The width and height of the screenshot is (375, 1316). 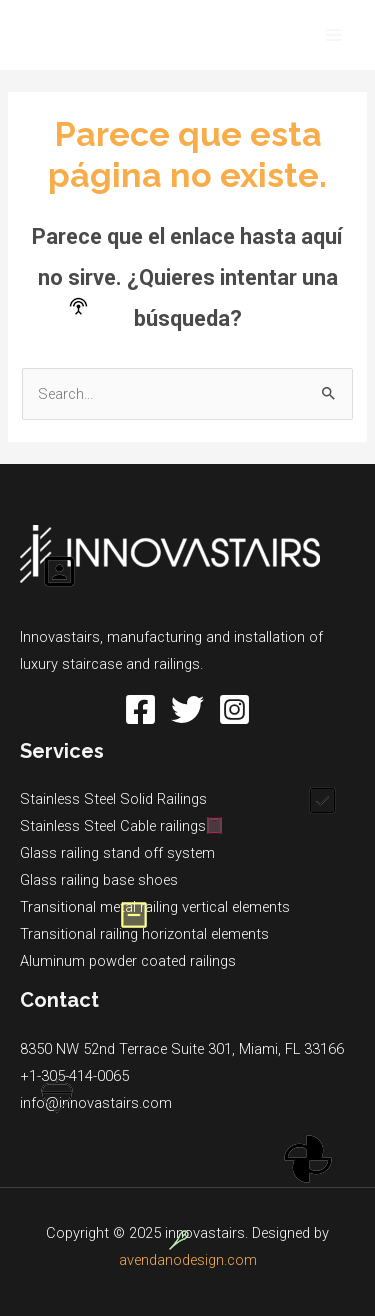 I want to click on collapse or minimize a section, so click(x=134, y=915).